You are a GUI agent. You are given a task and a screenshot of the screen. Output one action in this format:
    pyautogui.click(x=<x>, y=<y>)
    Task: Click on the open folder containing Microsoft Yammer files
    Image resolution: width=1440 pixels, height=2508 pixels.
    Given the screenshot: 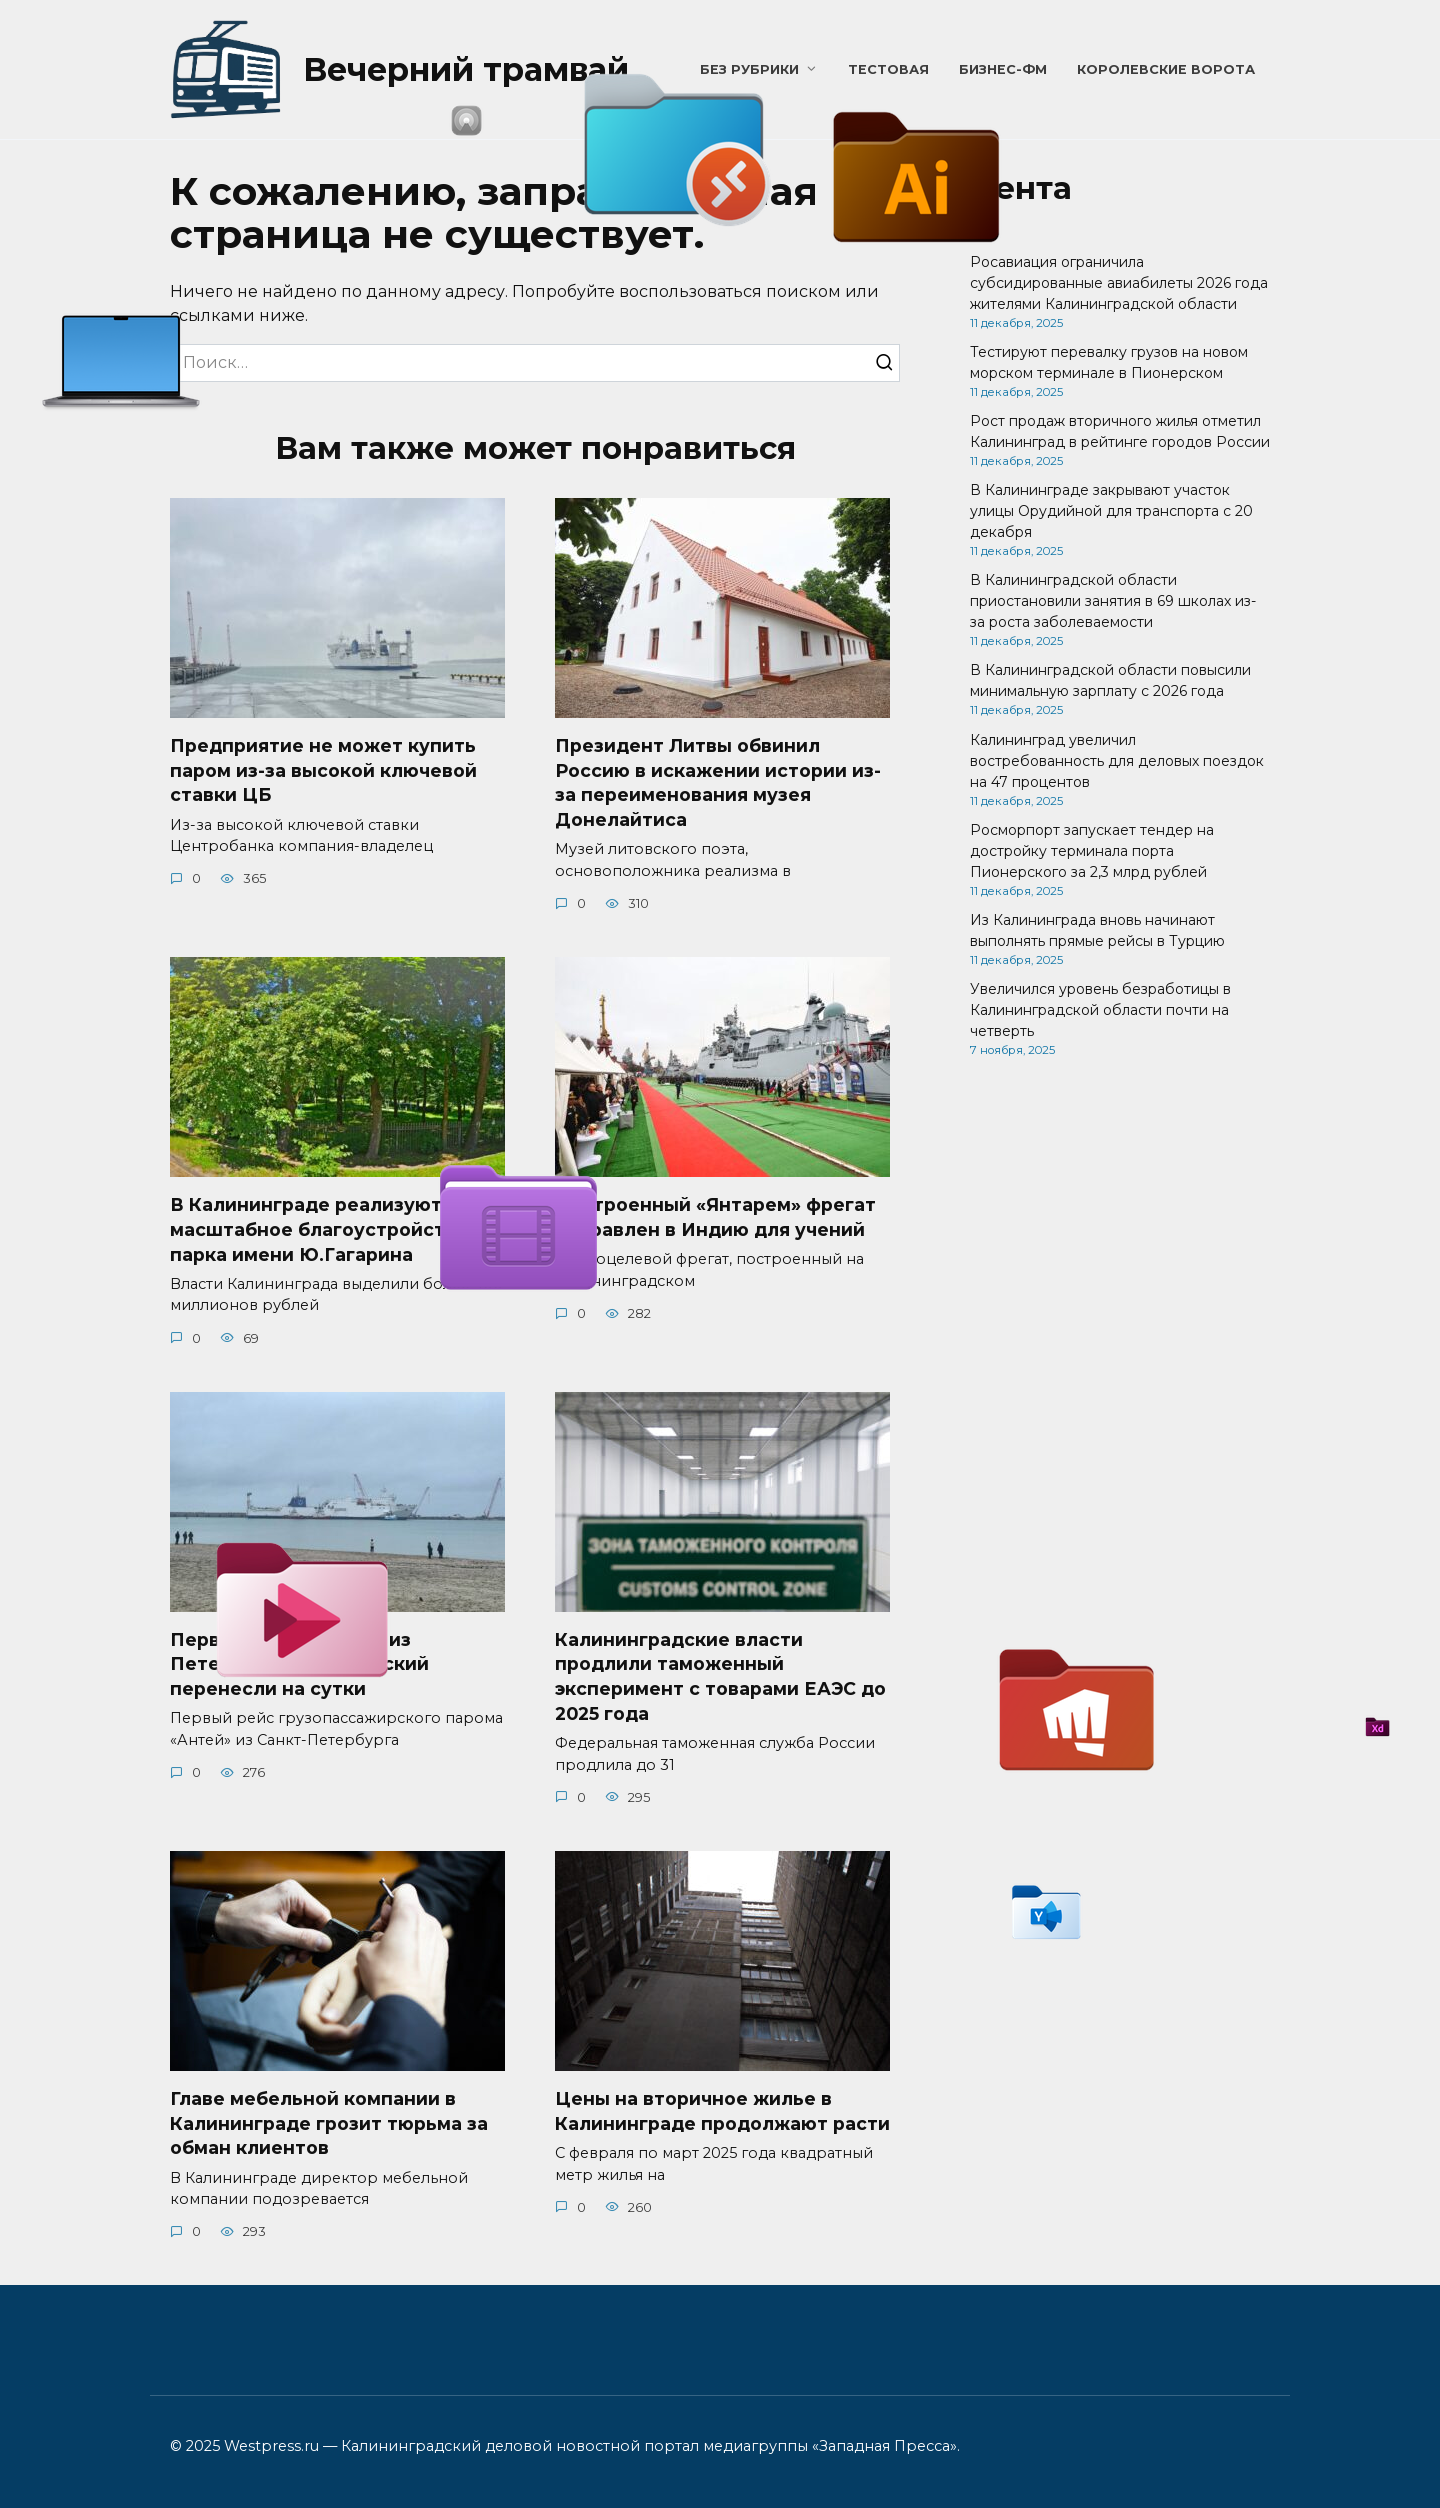 What is the action you would take?
    pyautogui.click(x=1046, y=1914)
    